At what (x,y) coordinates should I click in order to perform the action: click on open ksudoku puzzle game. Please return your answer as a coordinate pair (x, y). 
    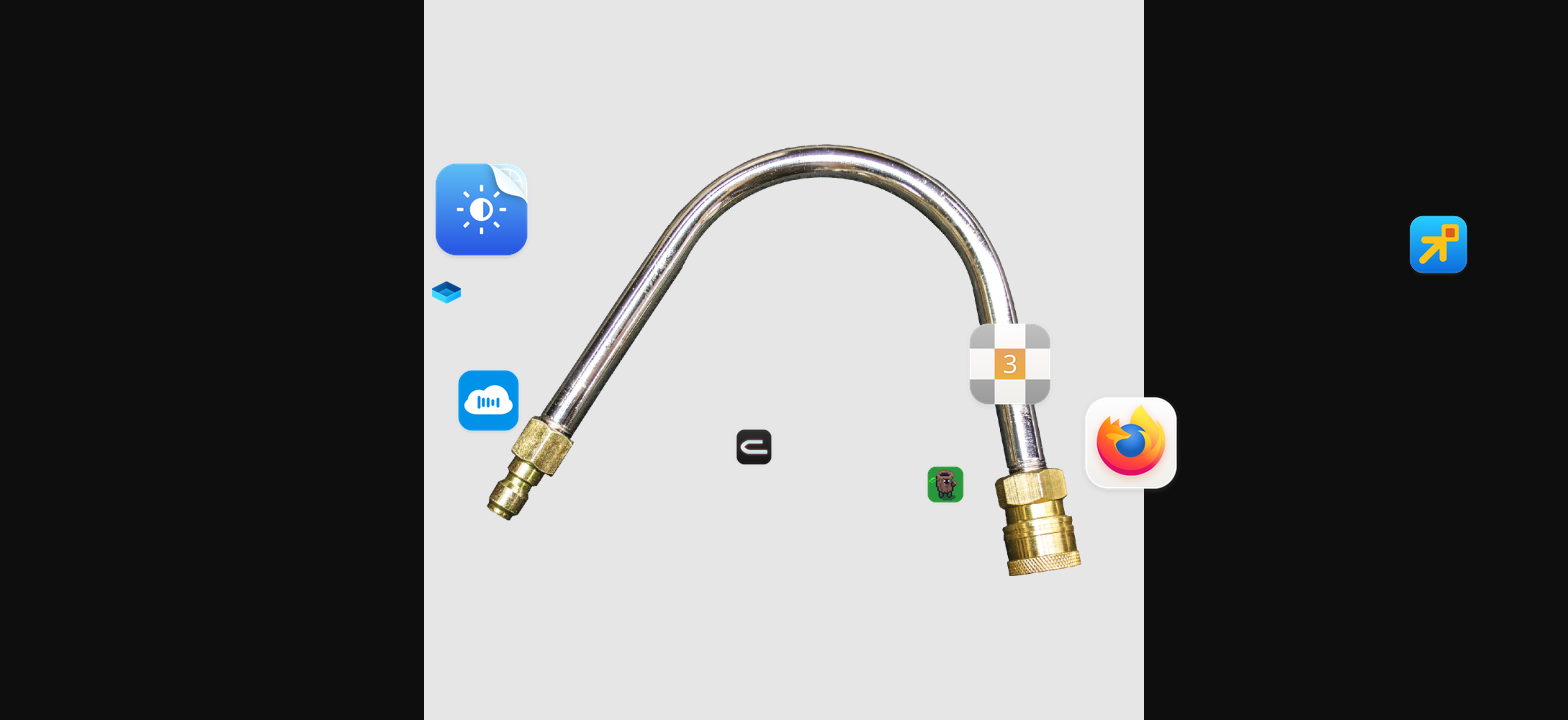
    Looking at the image, I should click on (1010, 364).